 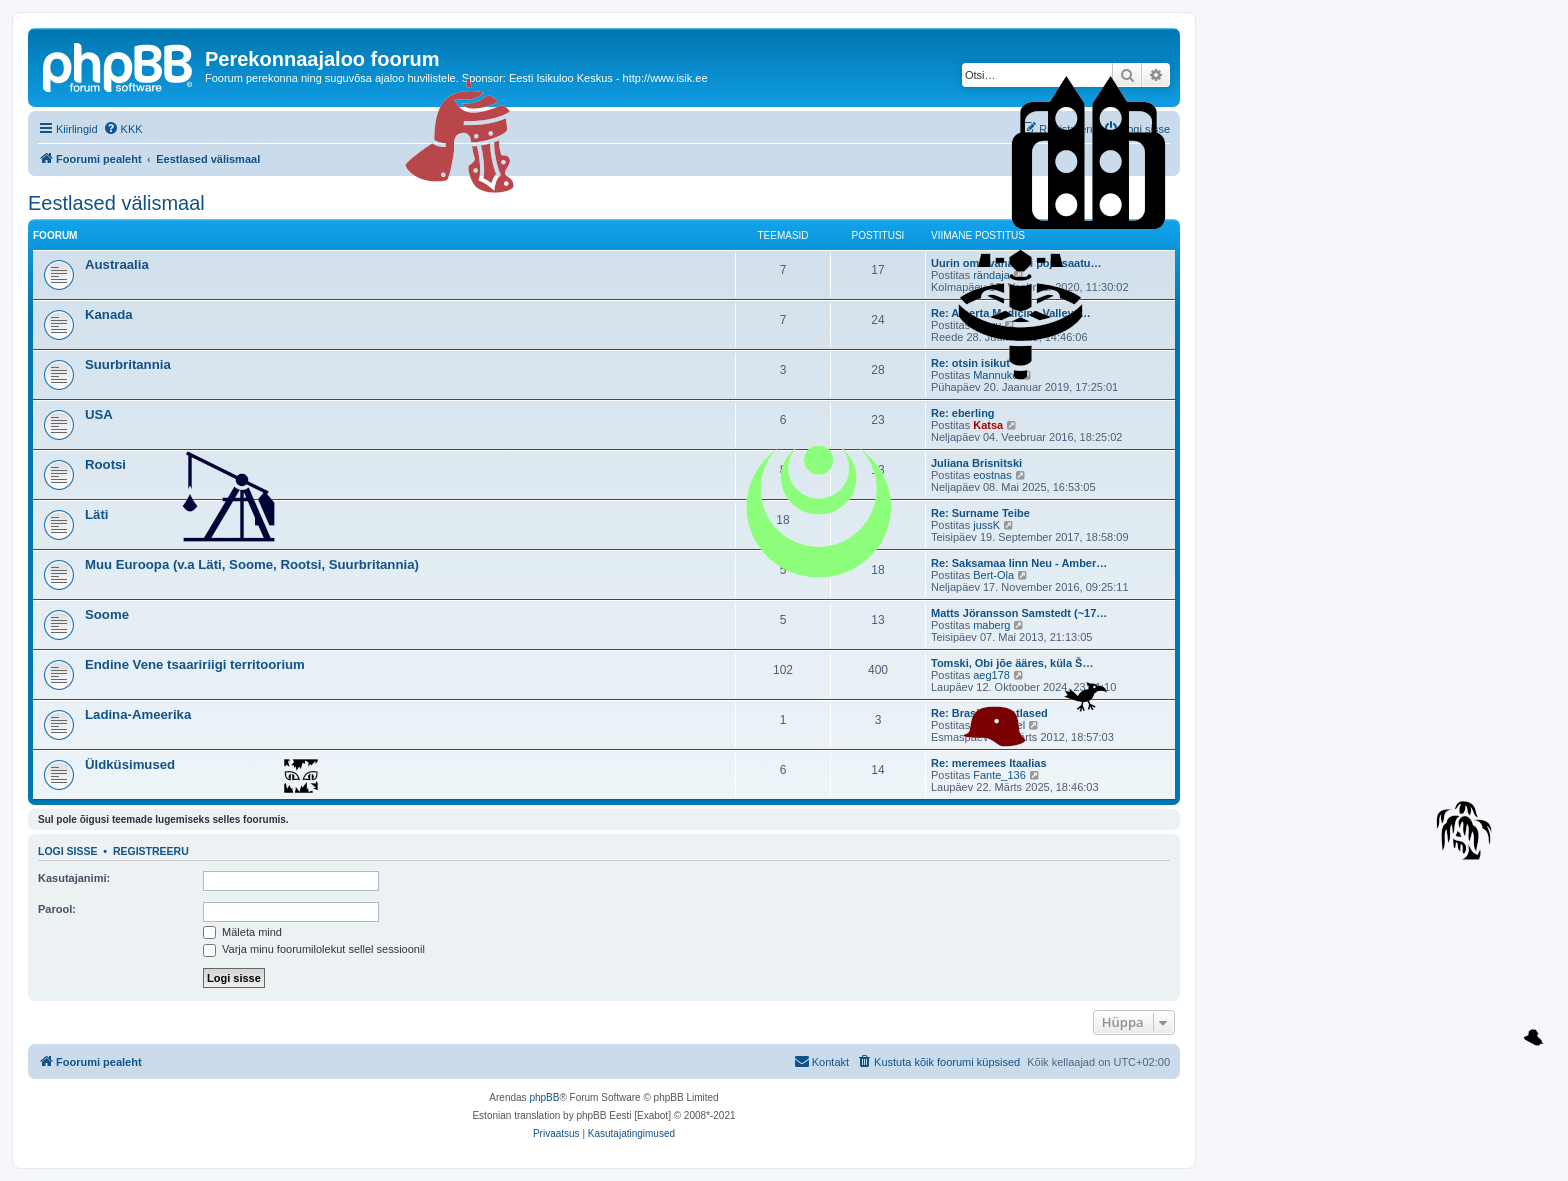 I want to click on select willow tree in a nature or gardening game, so click(x=1462, y=830).